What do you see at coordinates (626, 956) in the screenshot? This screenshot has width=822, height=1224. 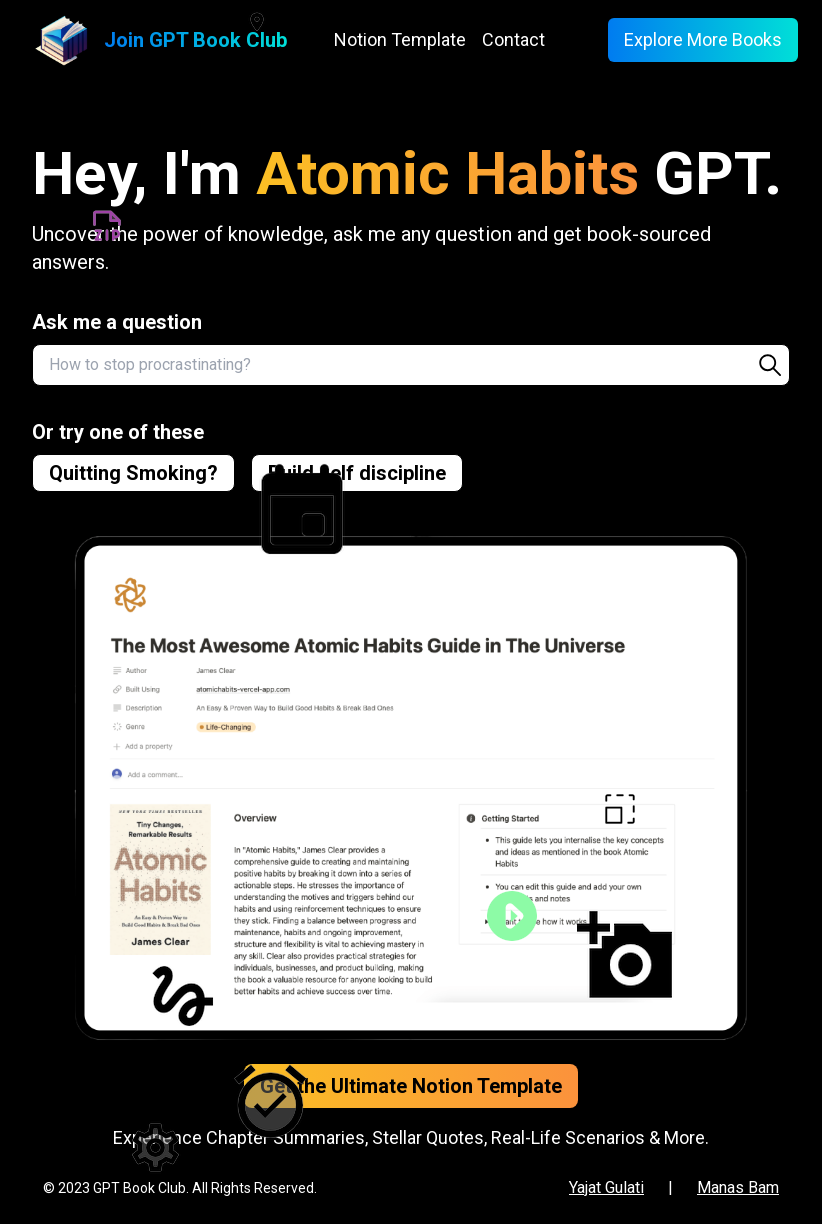 I see `add a new photo` at bounding box center [626, 956].